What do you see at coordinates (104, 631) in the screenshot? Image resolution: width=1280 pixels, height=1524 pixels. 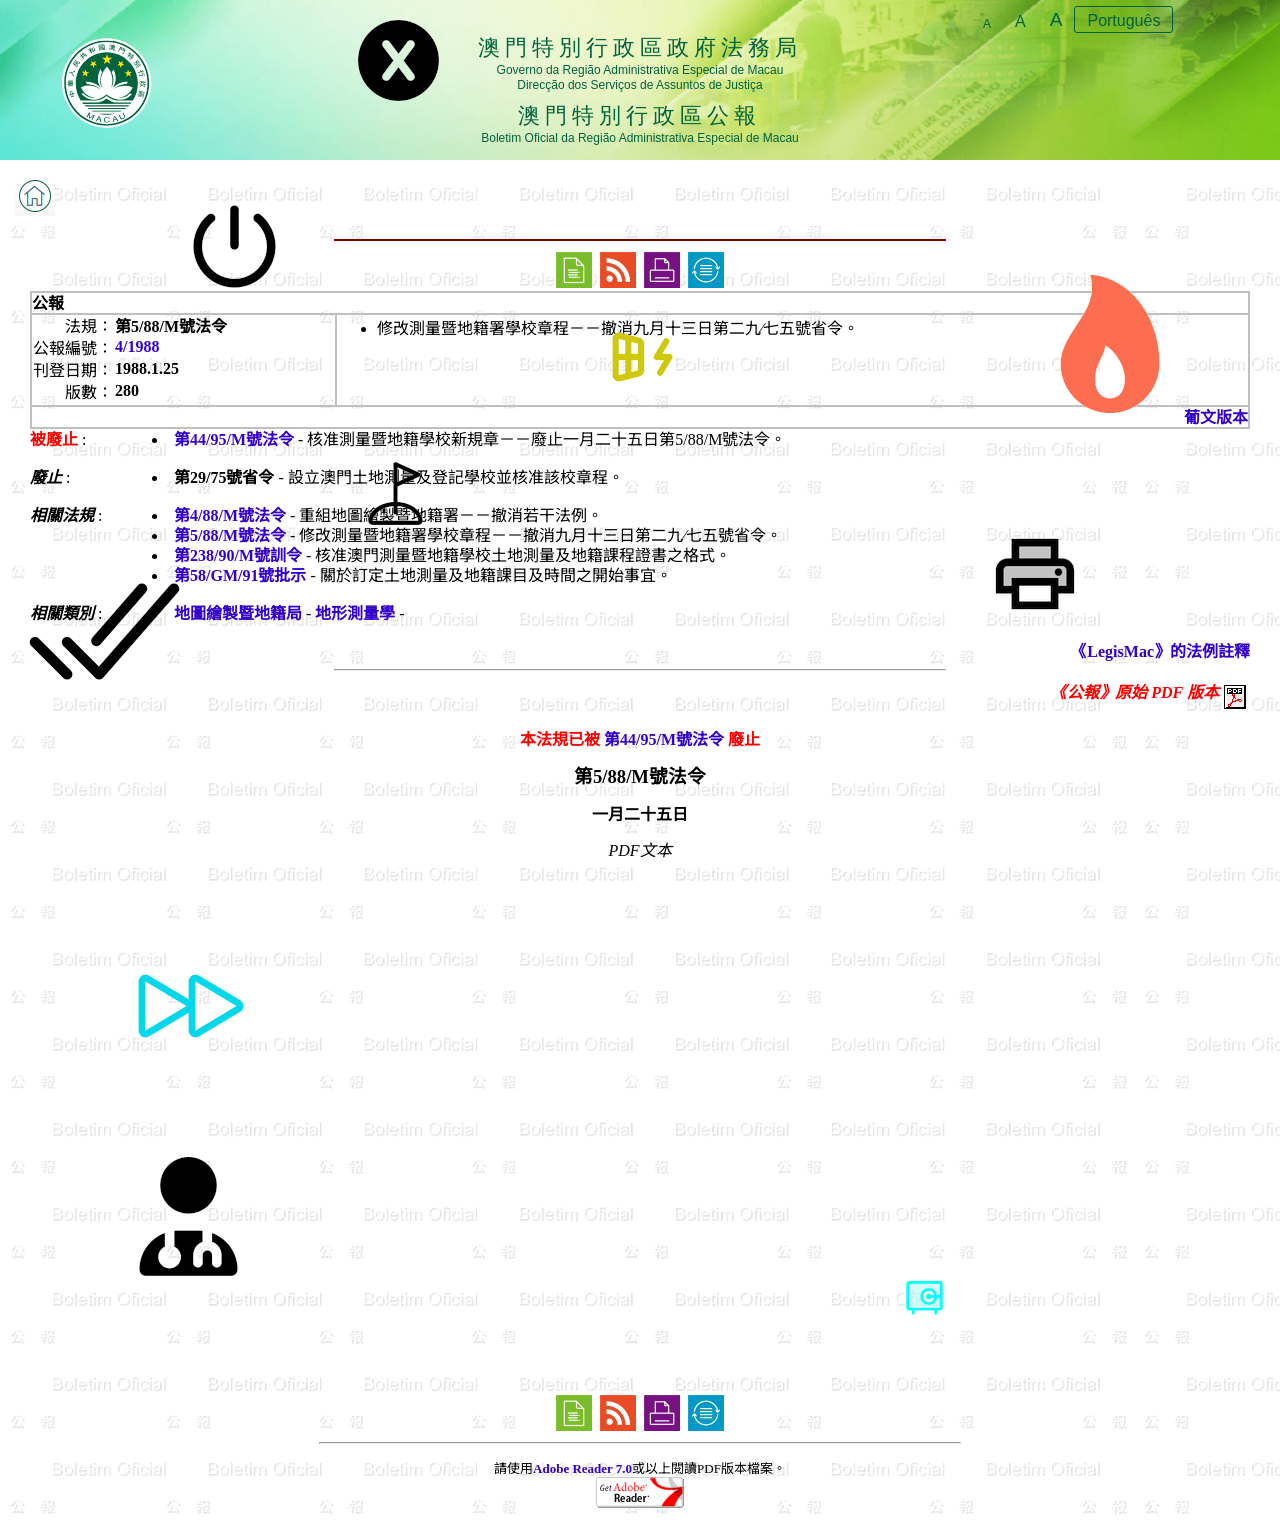 I see `indicates all tasks or items are complete` at bounding box center [104, 631].